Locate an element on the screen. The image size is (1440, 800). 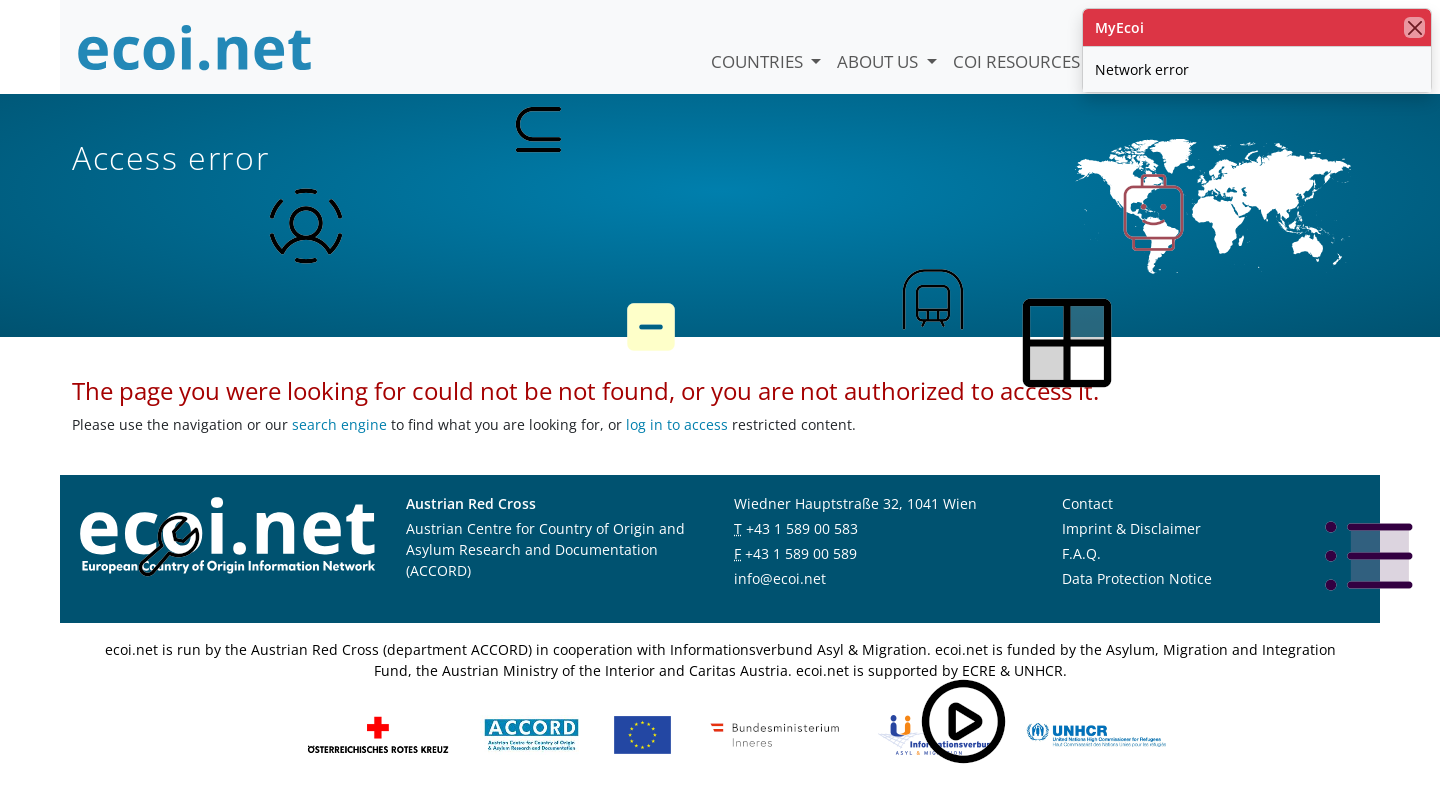
play media or video content is located at coordinates (963, 721).